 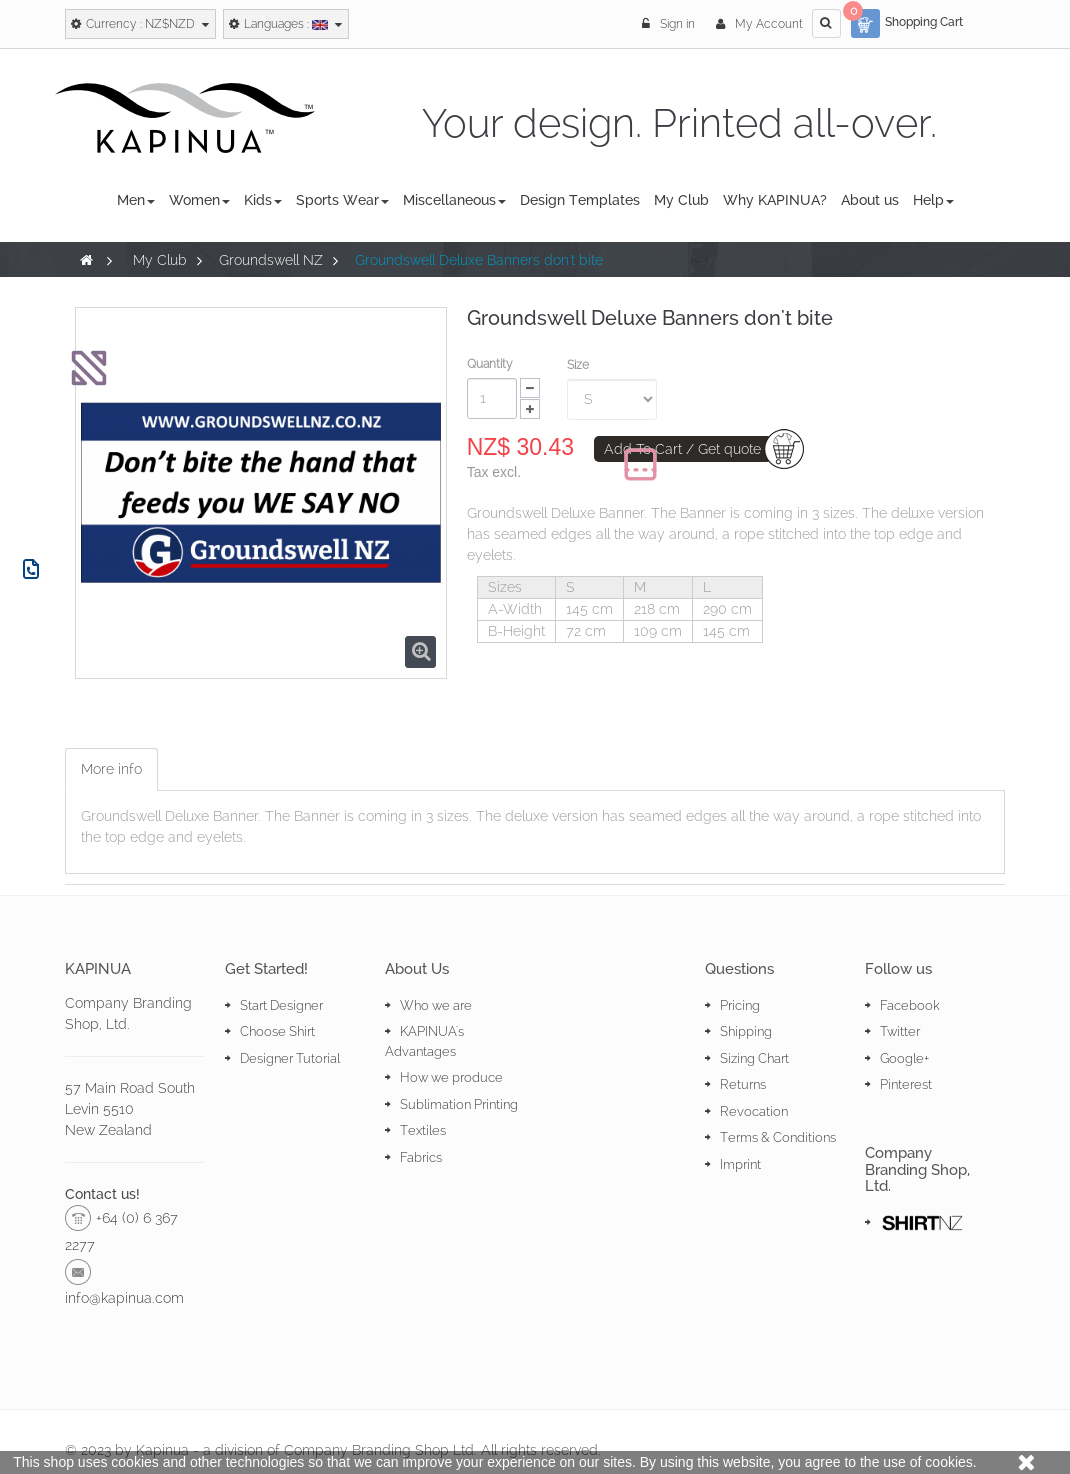 What do you see at coordinates (640, 464) in the screenshot?
I see `toggle bottom navigation bar off` at bounding box center [640, 464].